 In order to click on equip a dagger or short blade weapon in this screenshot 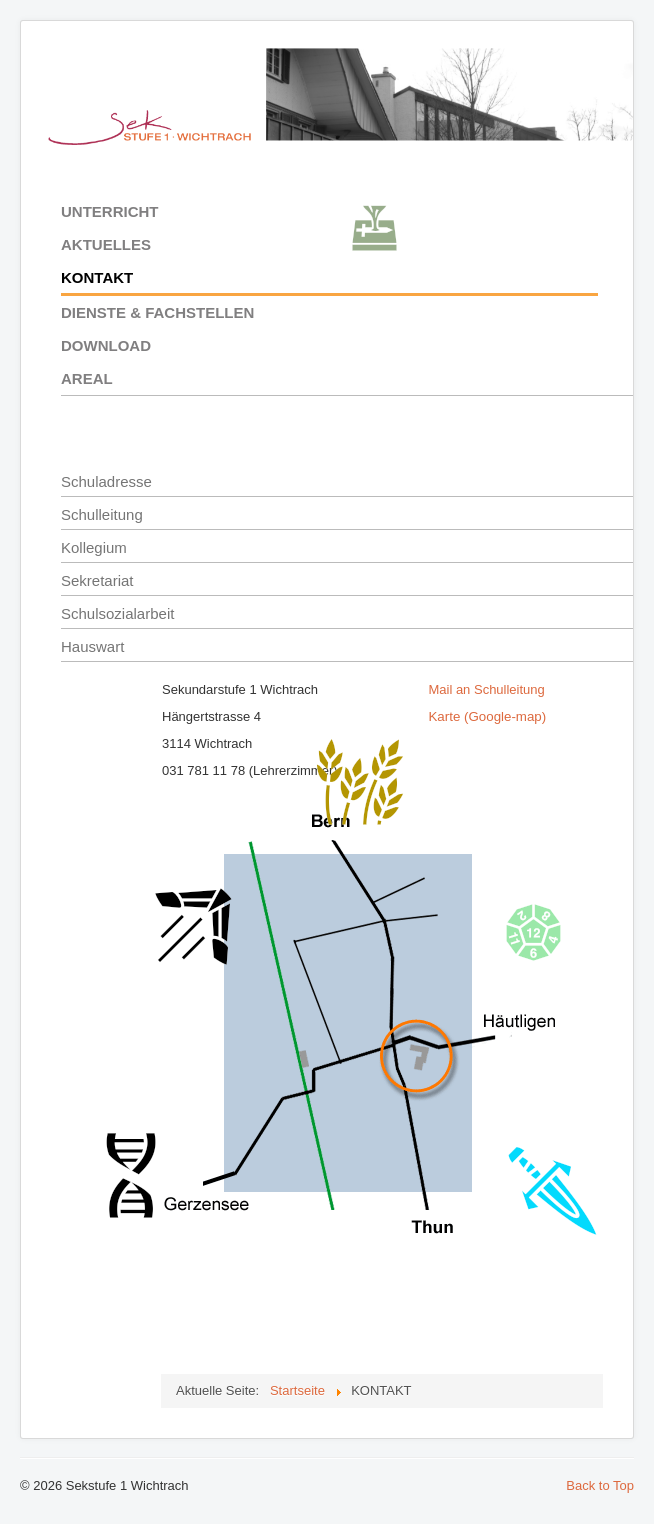, I will do `click(552, 1191)`.